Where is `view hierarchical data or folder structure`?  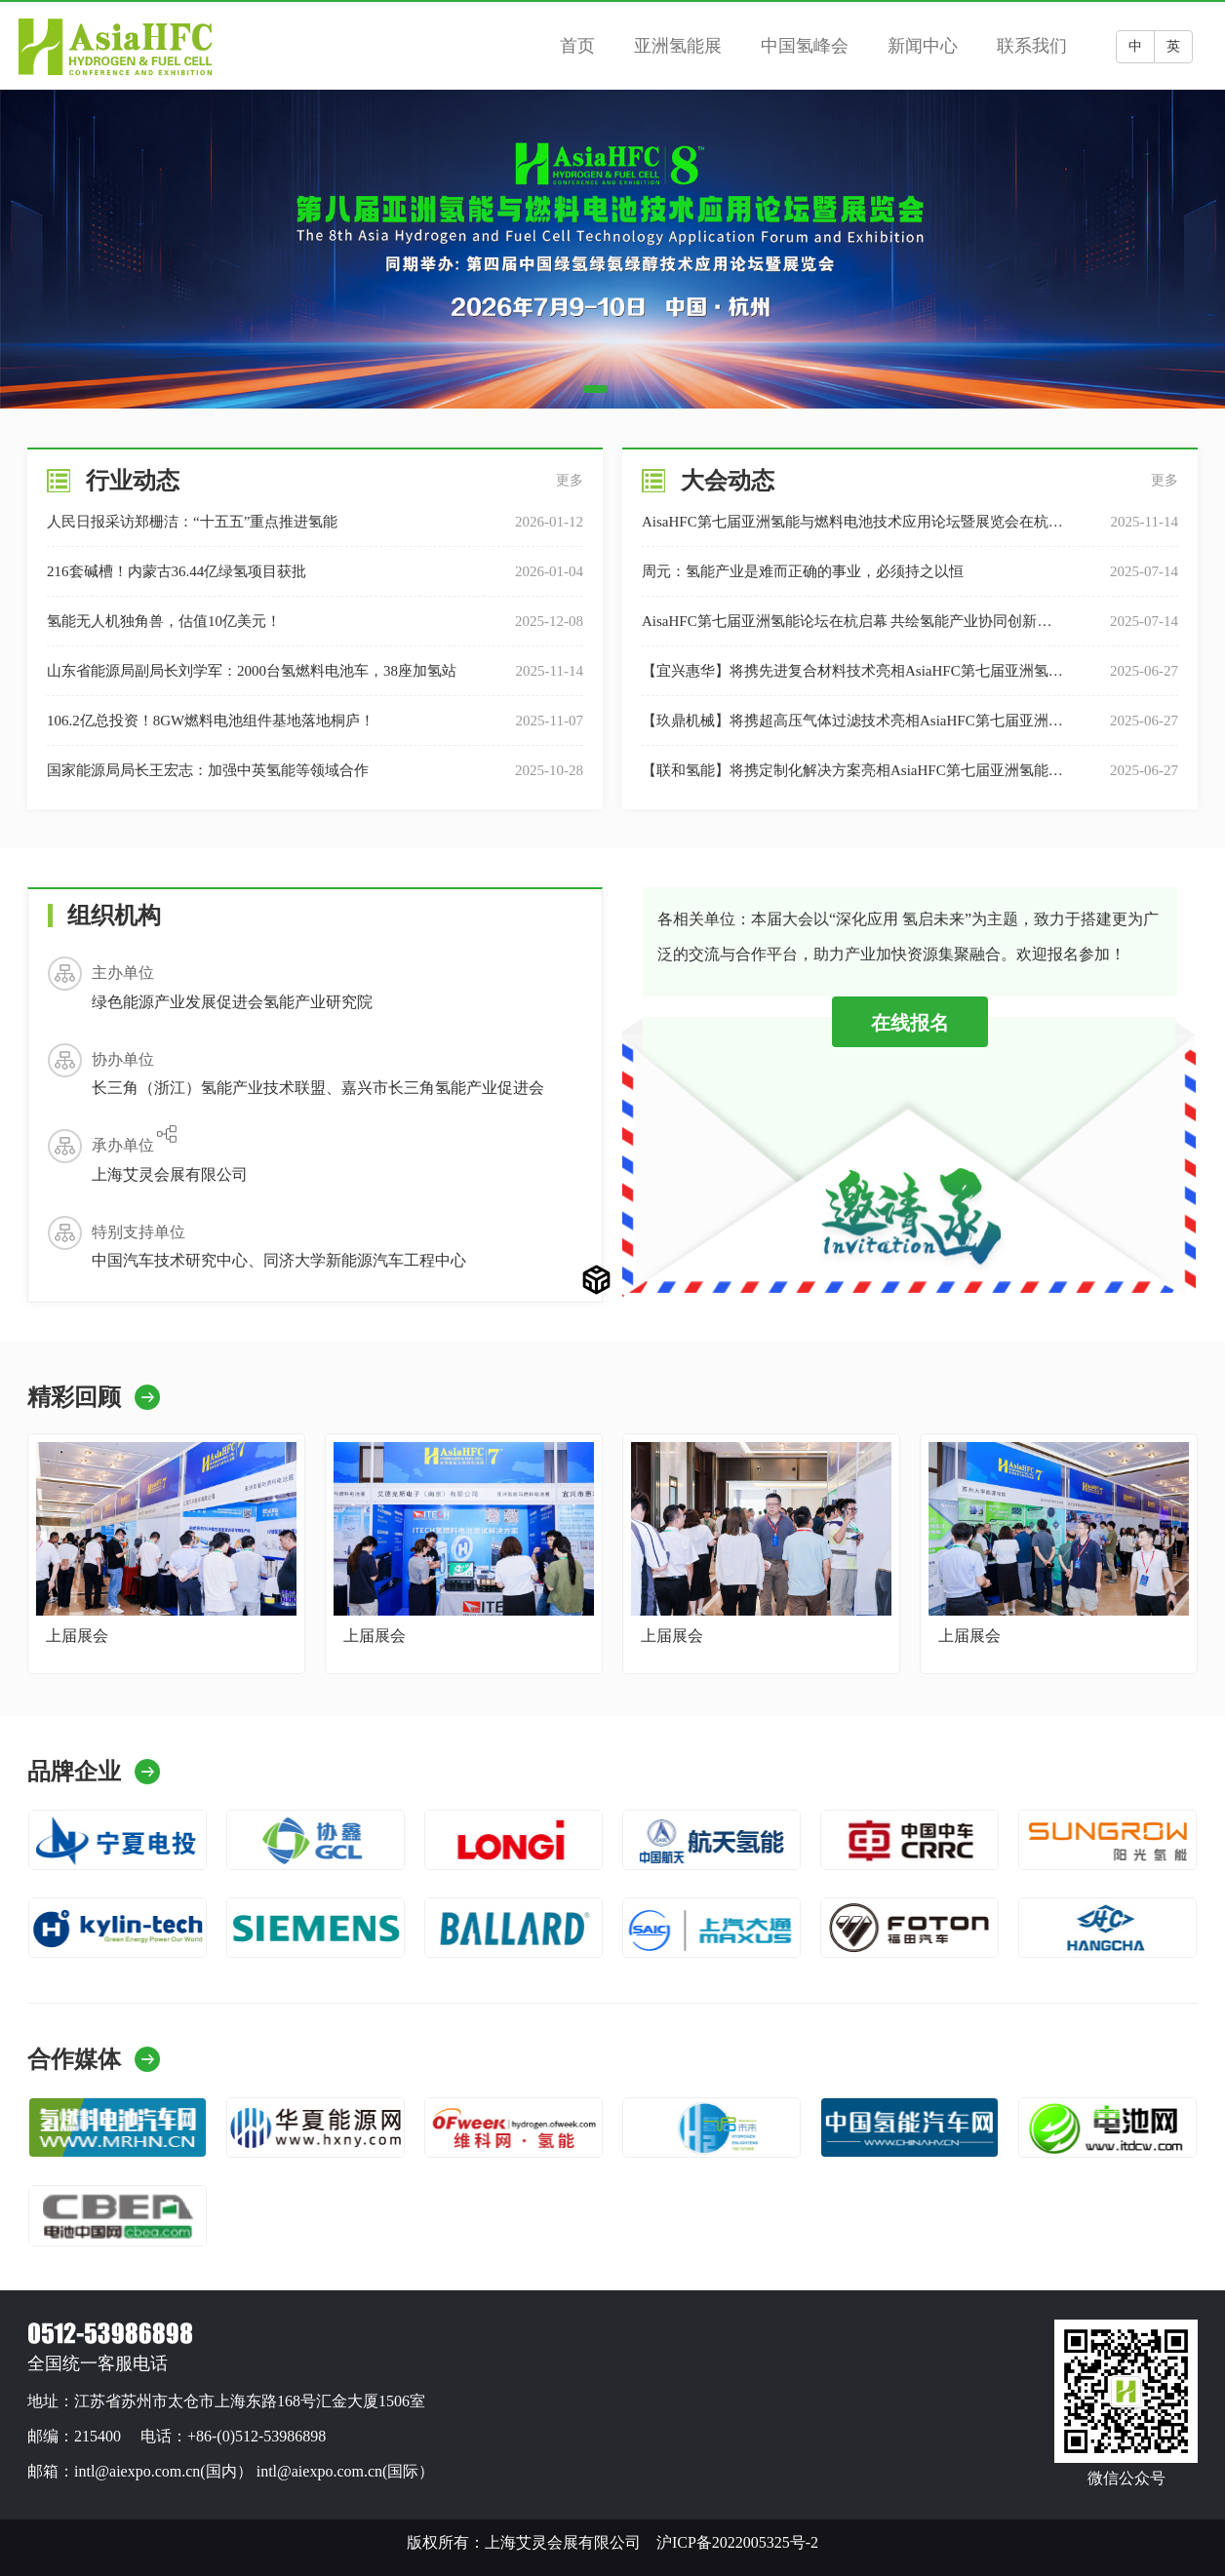
view hierarchical data or folder structure is located at coordinates (168, 1134).